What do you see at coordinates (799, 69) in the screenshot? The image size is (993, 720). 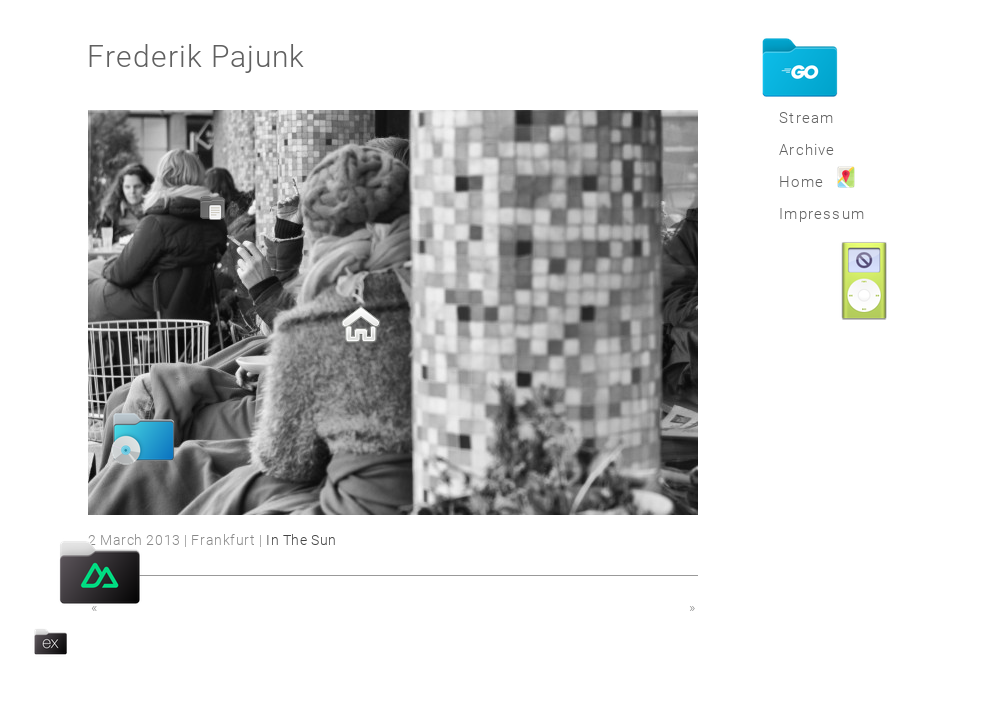 I see `open folder containing Go language projects` at bounding box center [799, 69].